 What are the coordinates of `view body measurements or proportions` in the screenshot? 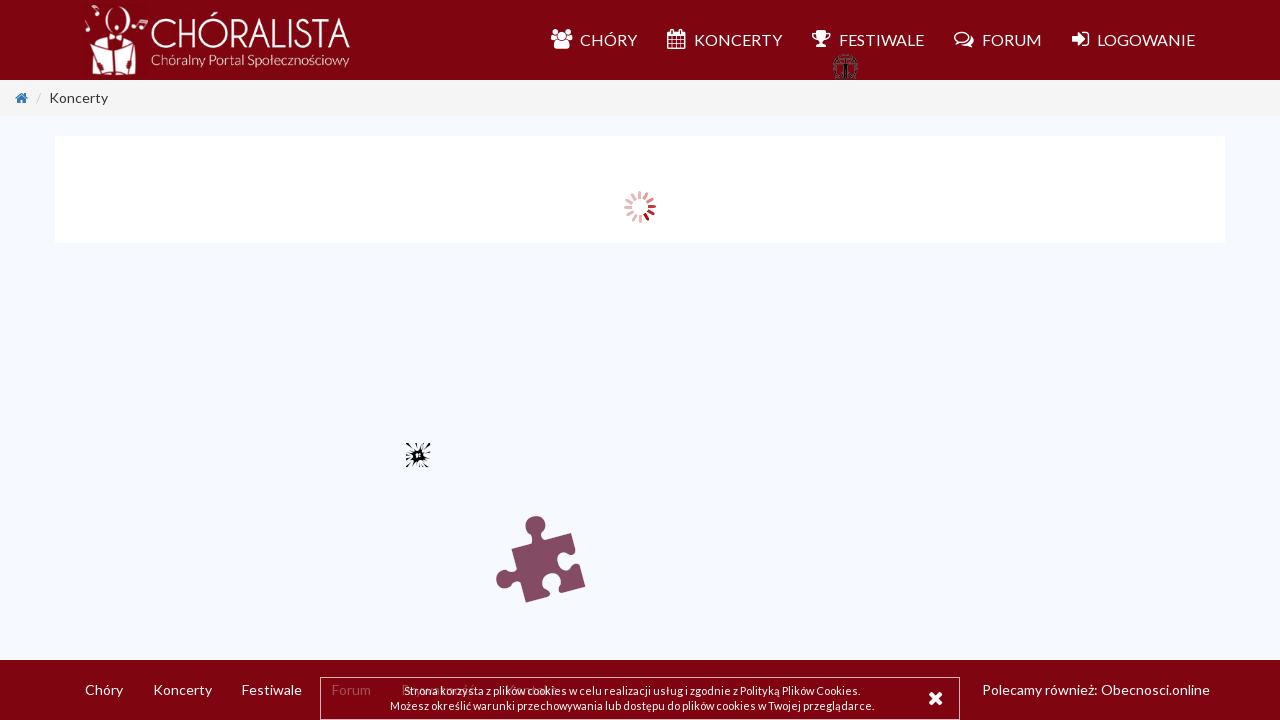 It's located at (845, 66).